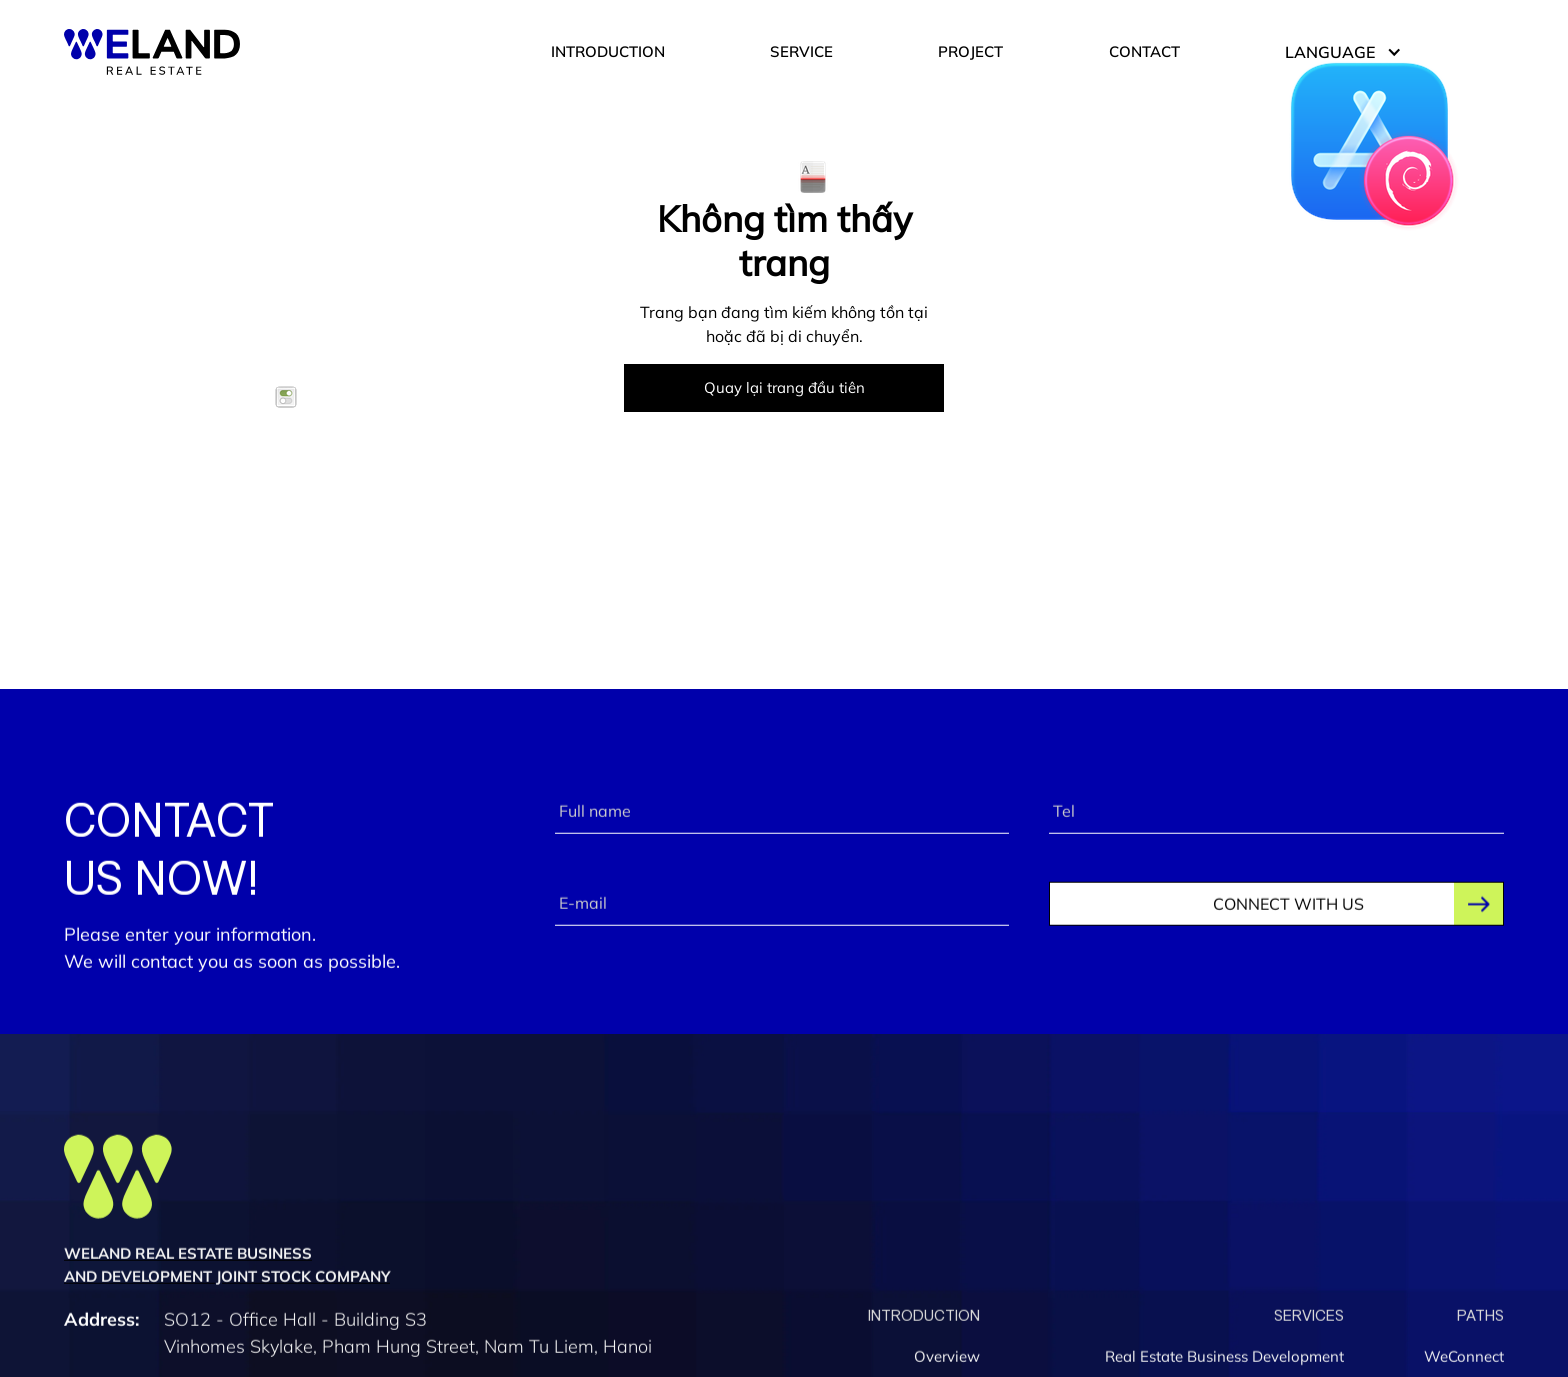 The image size is (1568, 1377). What do you see at coordinates (286, 397) in the screenshot?
I see `open system settings or preferences` at bounding box center [286, 397].